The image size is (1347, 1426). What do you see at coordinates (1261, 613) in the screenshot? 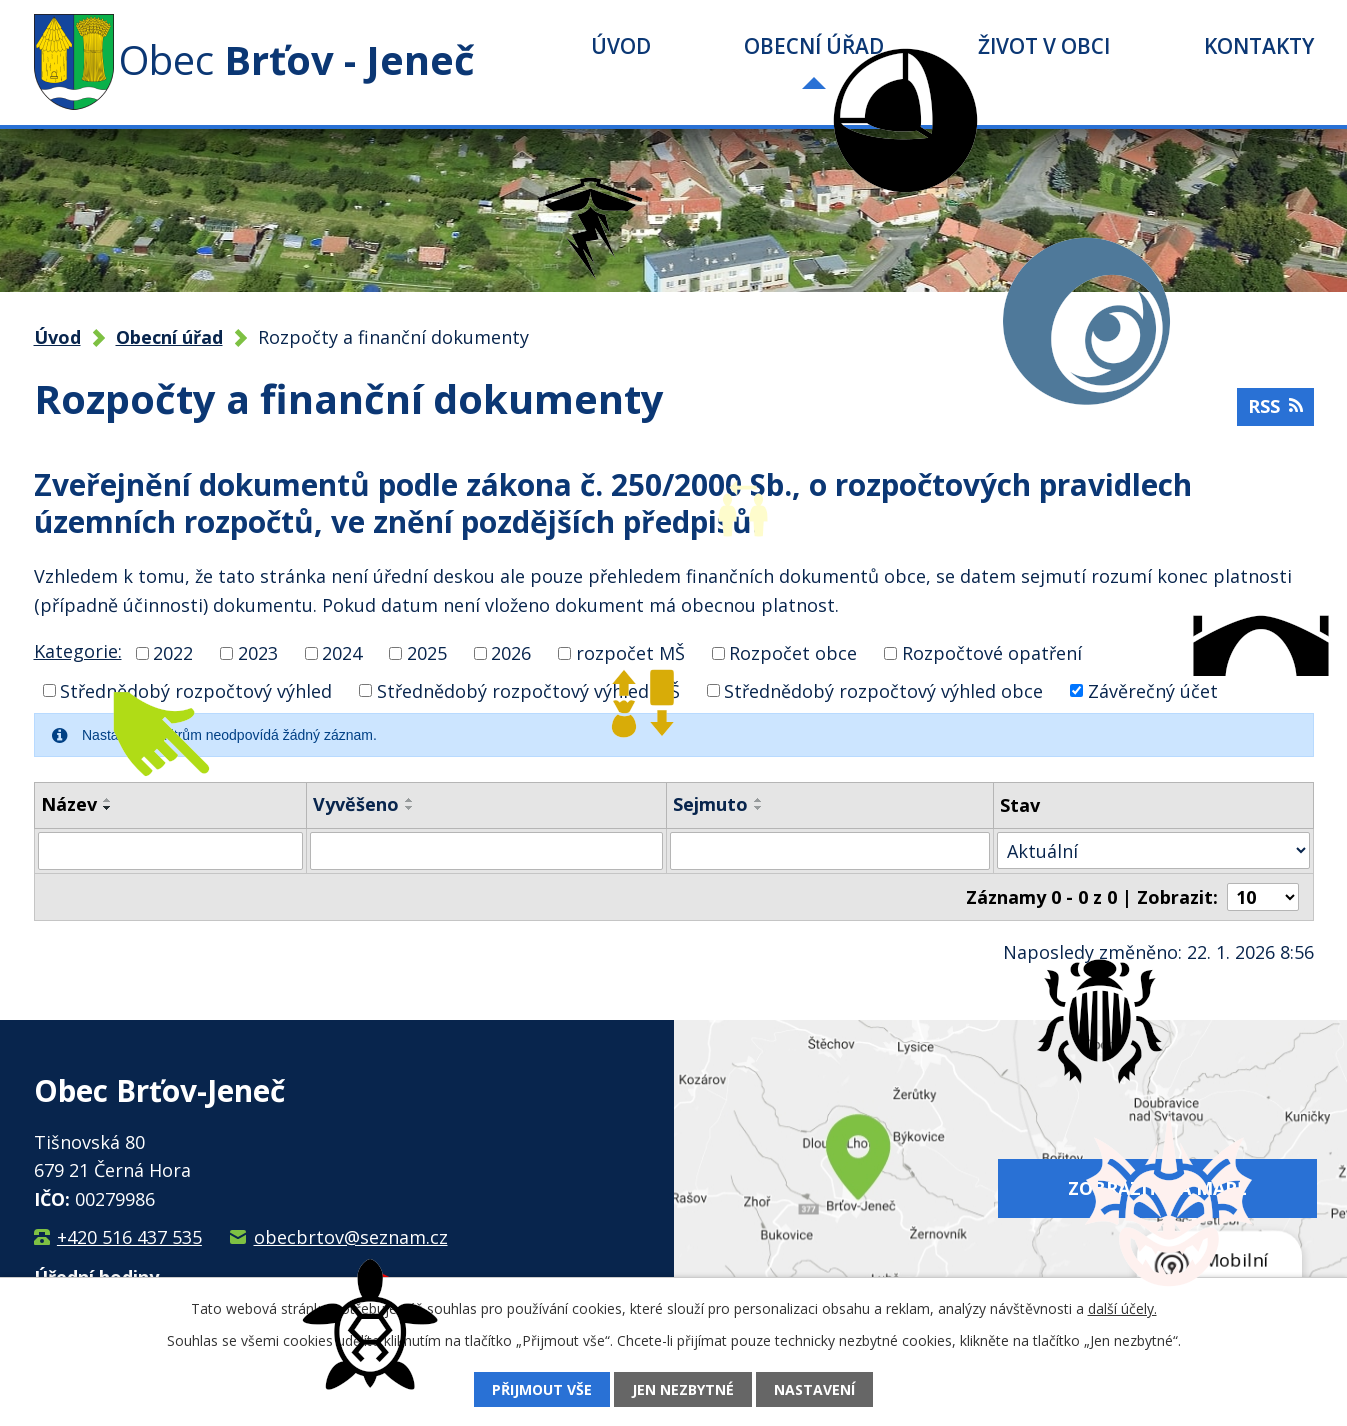
I see `build or place a bridge structure` at bounding box center [1261, 613].